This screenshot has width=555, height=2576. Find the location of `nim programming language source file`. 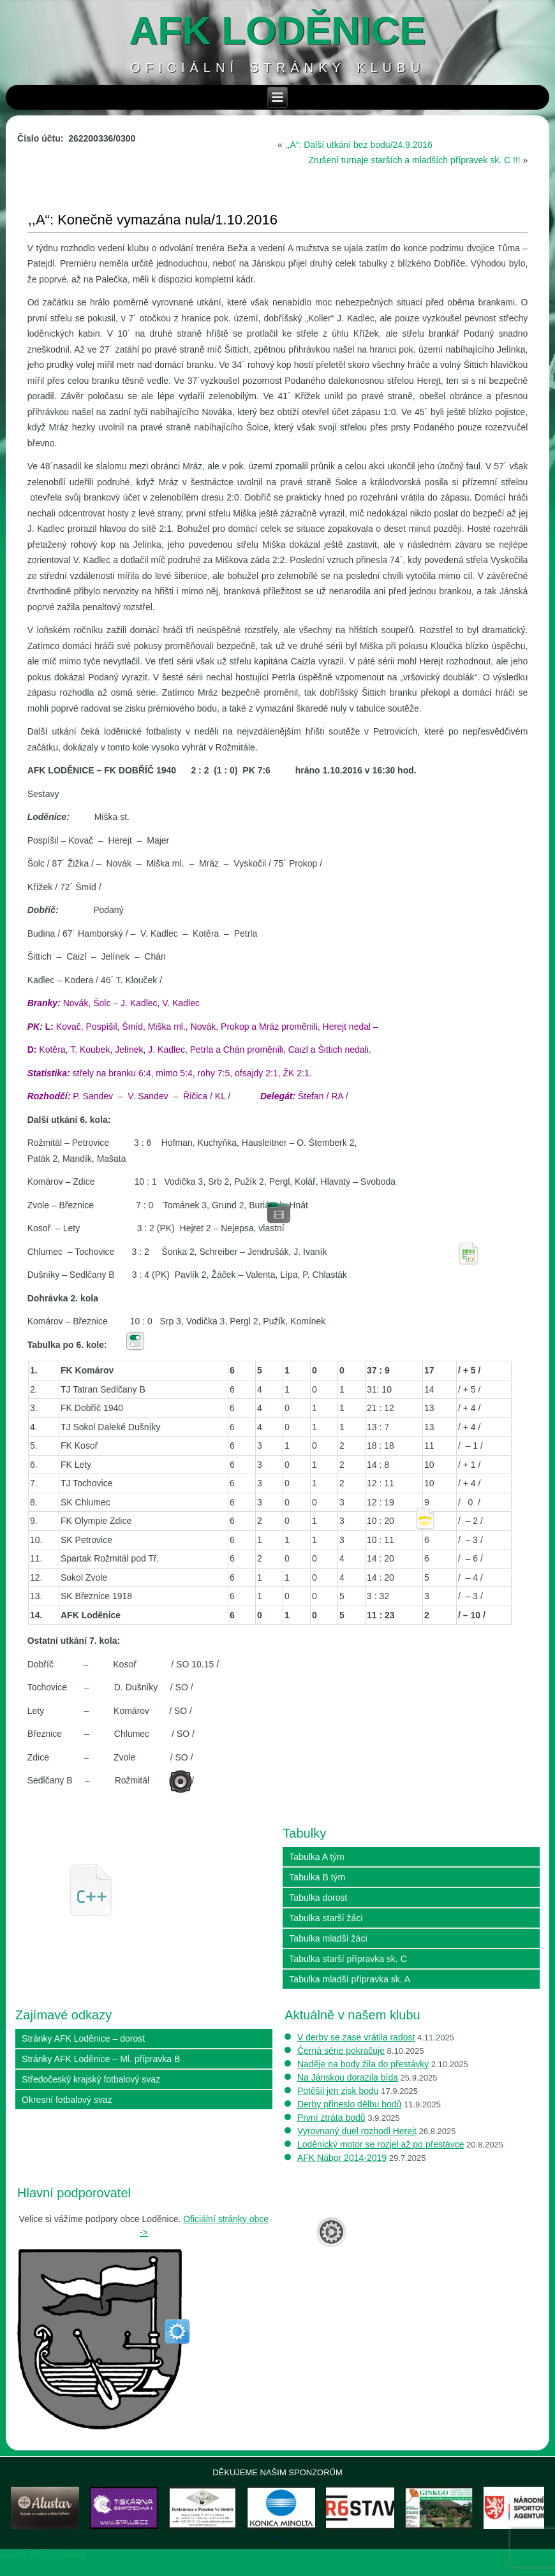

nim programming language source file is located at coordinates (425, 1518).